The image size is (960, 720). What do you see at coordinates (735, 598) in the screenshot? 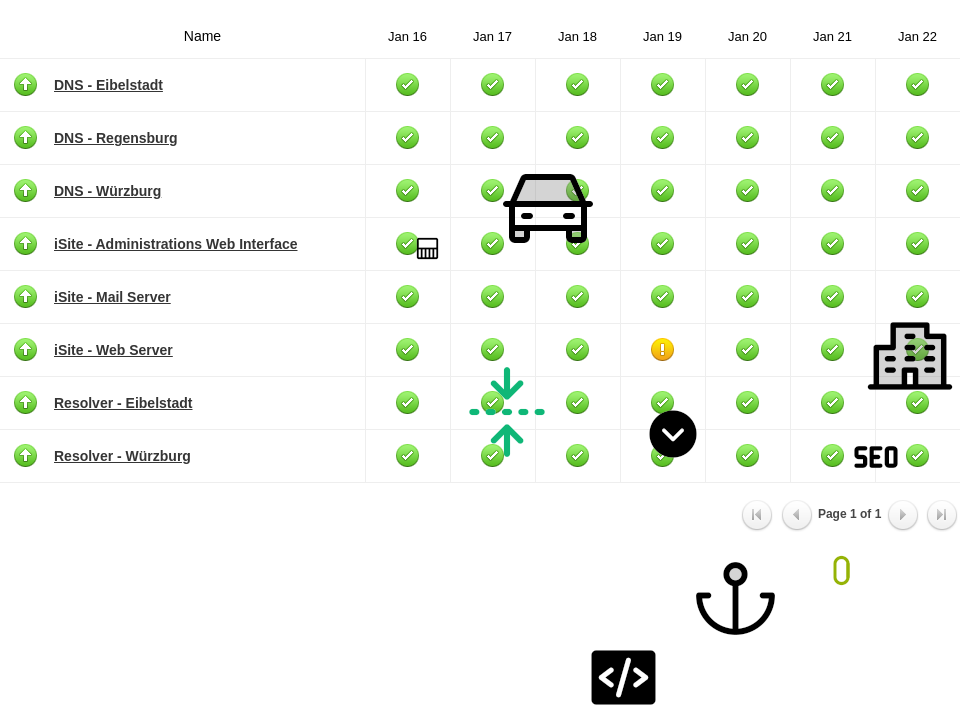
I see `anchor point or link to a fixed position` at bounding box center [735, 598].